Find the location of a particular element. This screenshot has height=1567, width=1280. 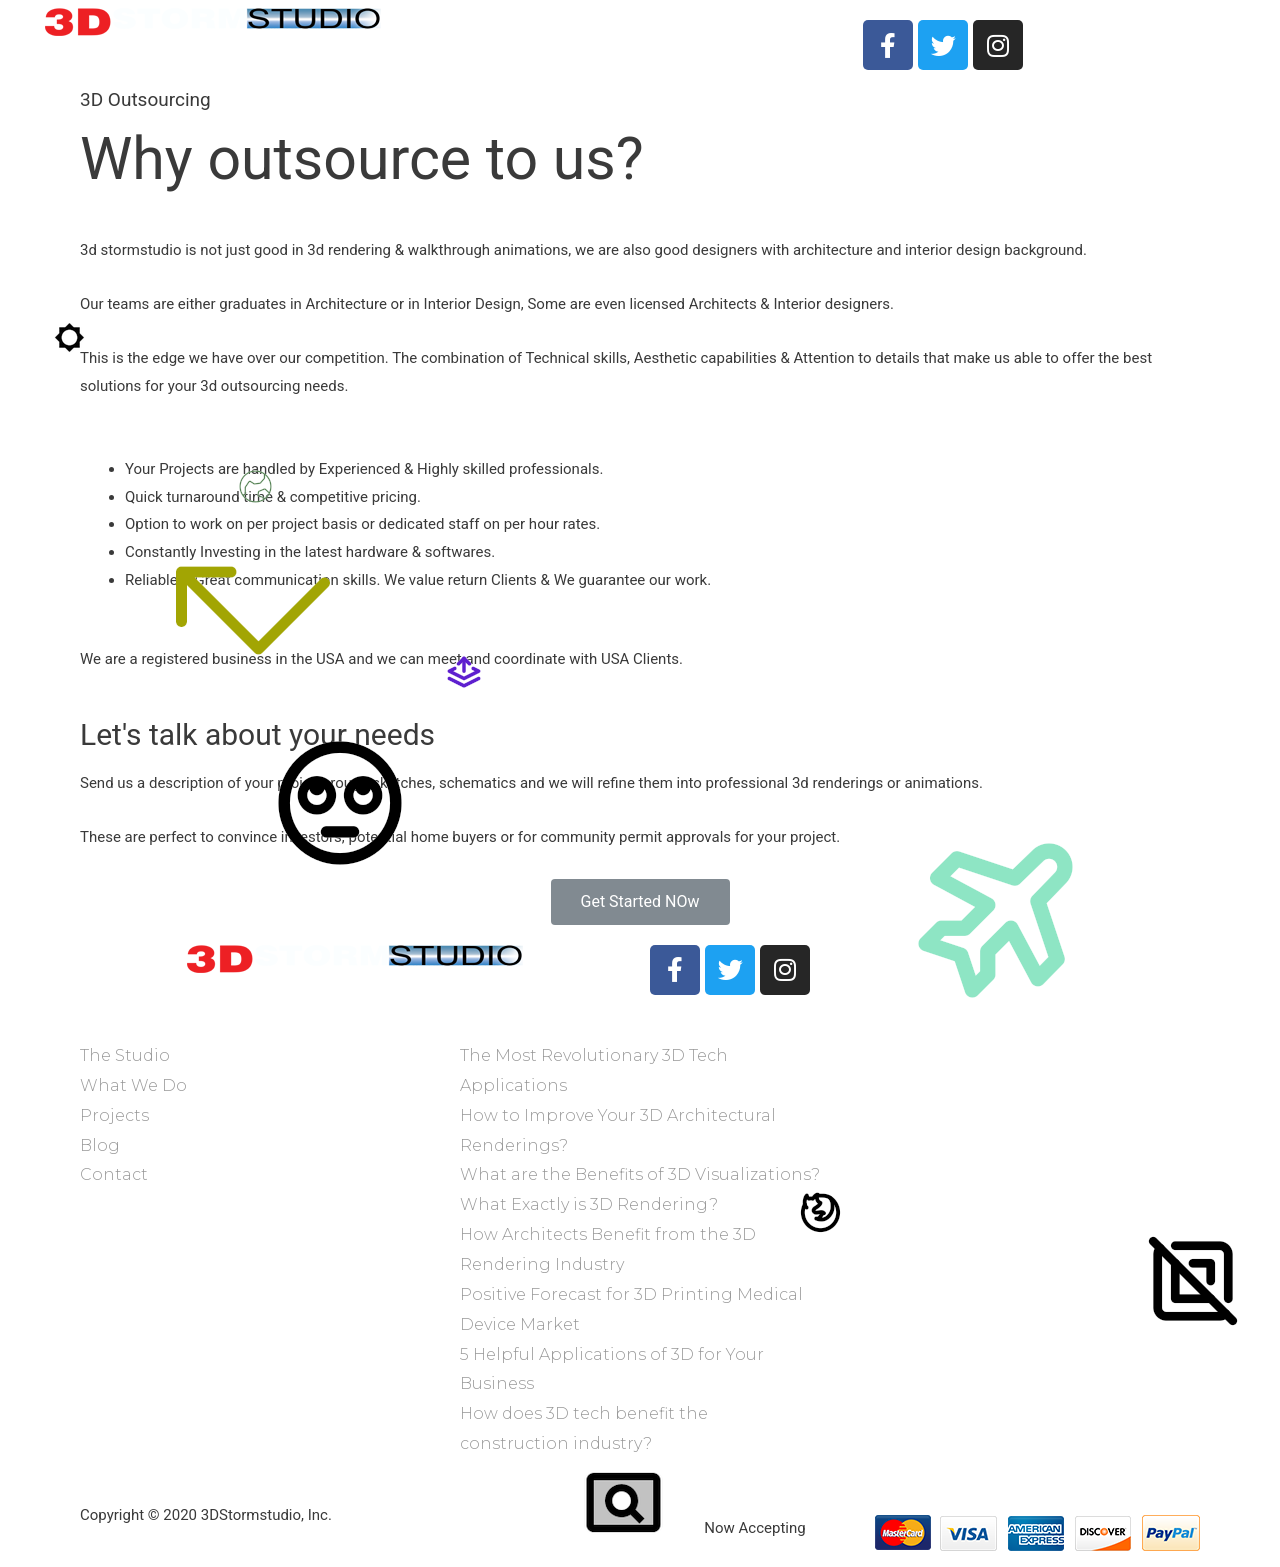

search within a document or page is located at coordinates (623, 1502).